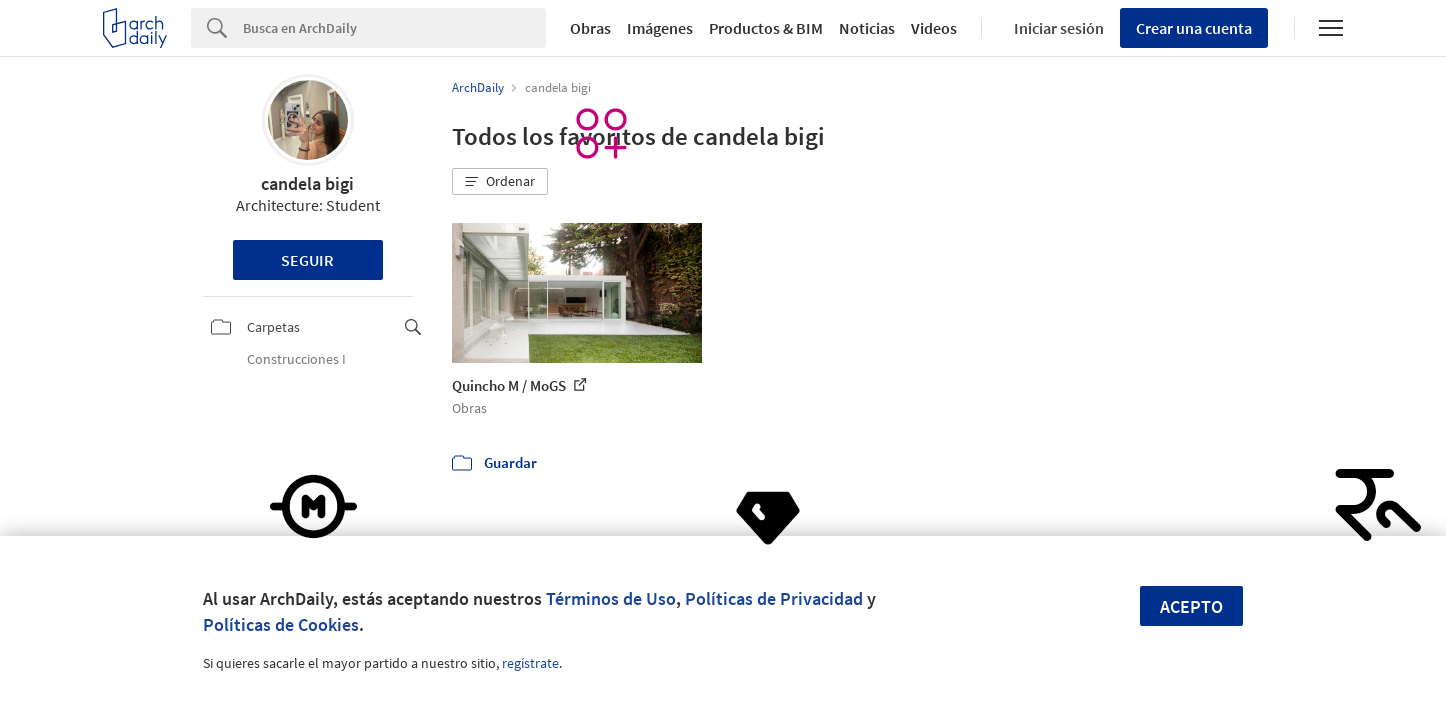  What do you see at coordinates (313, 506) in the screenshot?
I see `represents a motor component in a circuit diagram` at bounding box center [313, 506].